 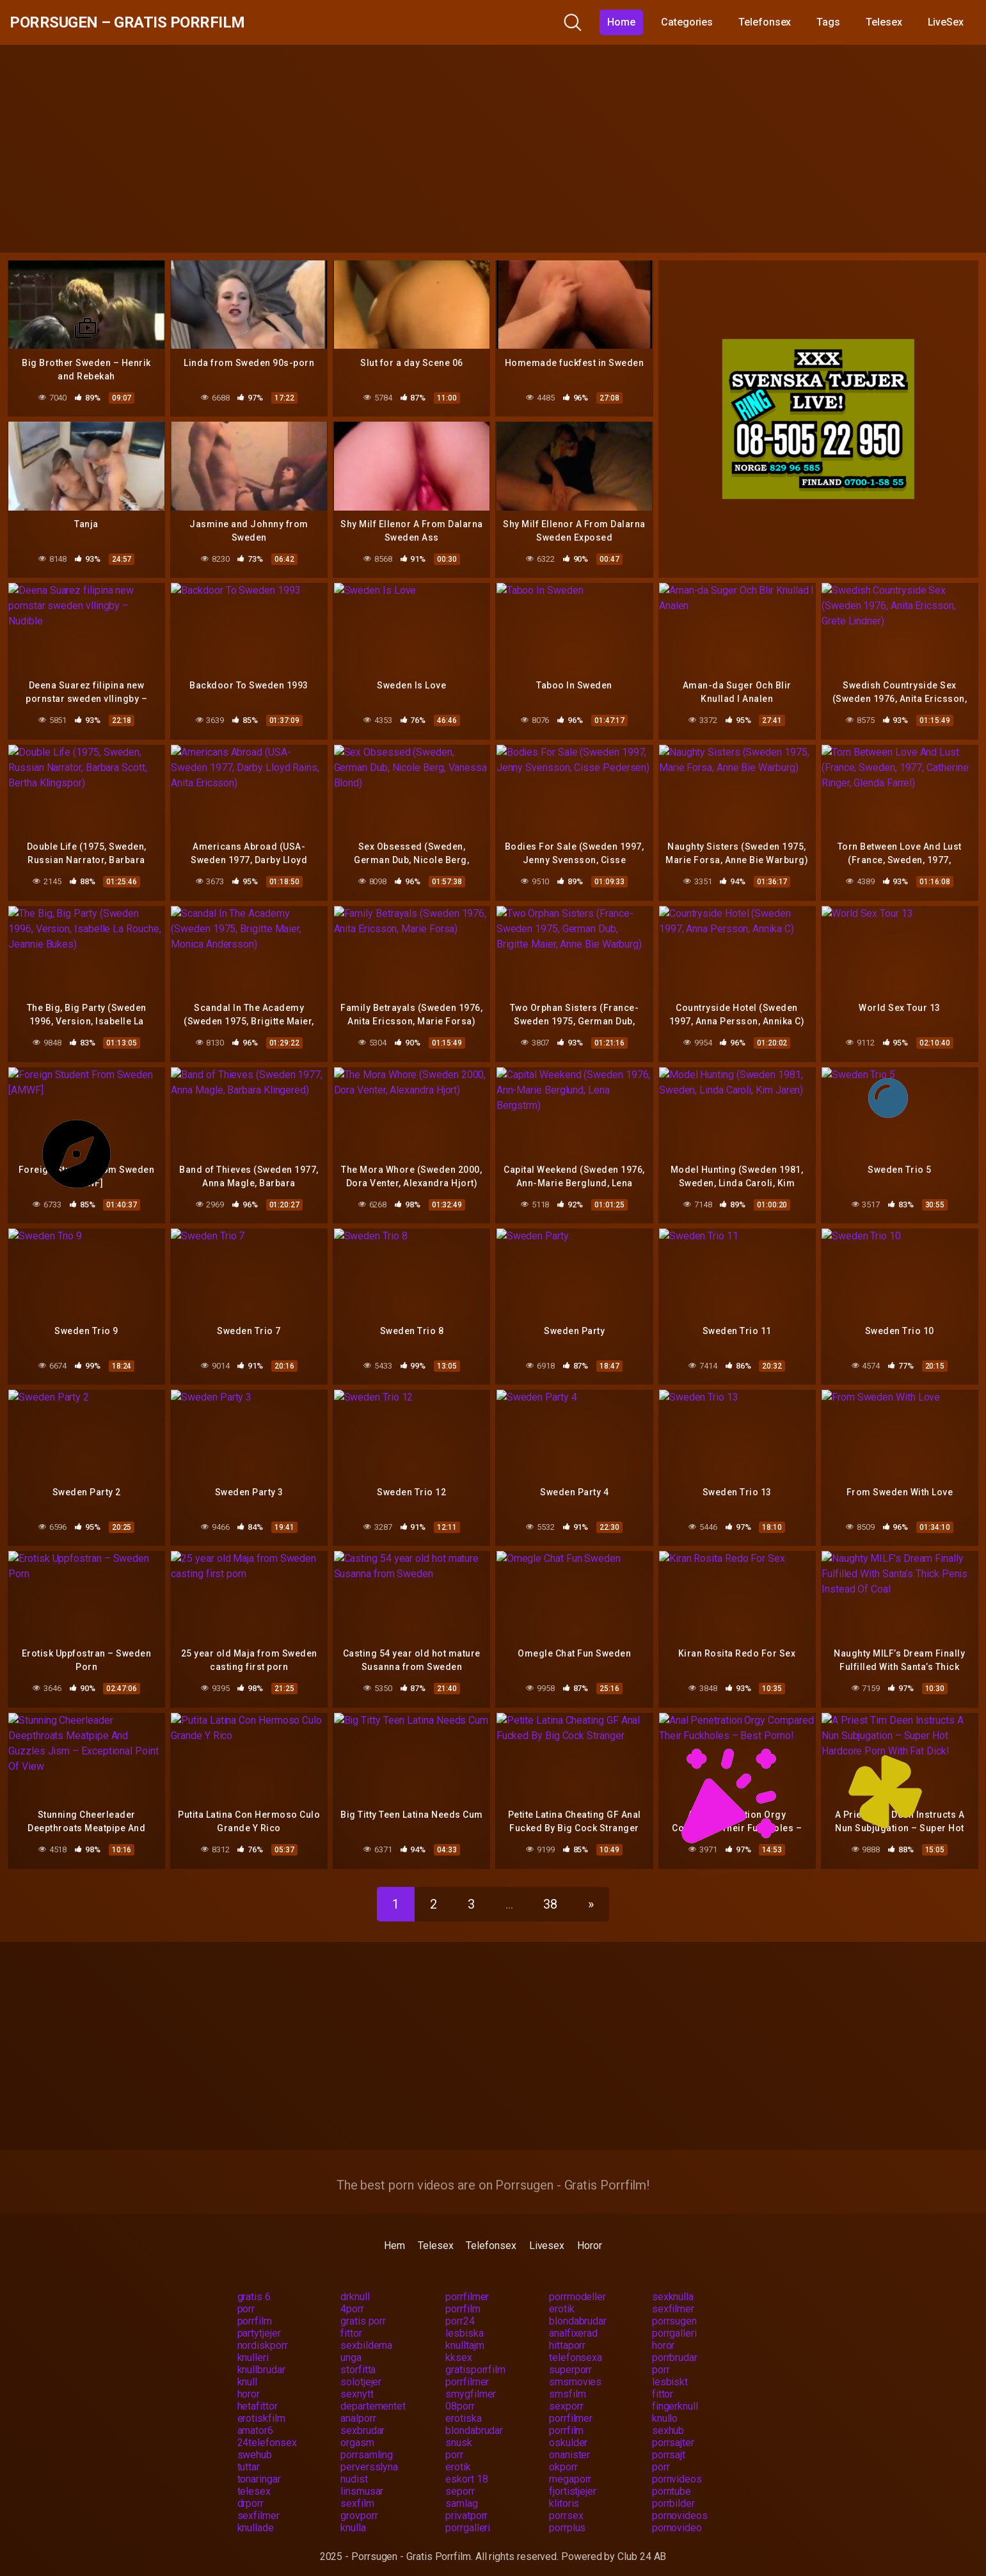 What do you see at coordinates (85, 328) in the screenshot?
I see `view purchased media or content` at bounding box center [85, 328].